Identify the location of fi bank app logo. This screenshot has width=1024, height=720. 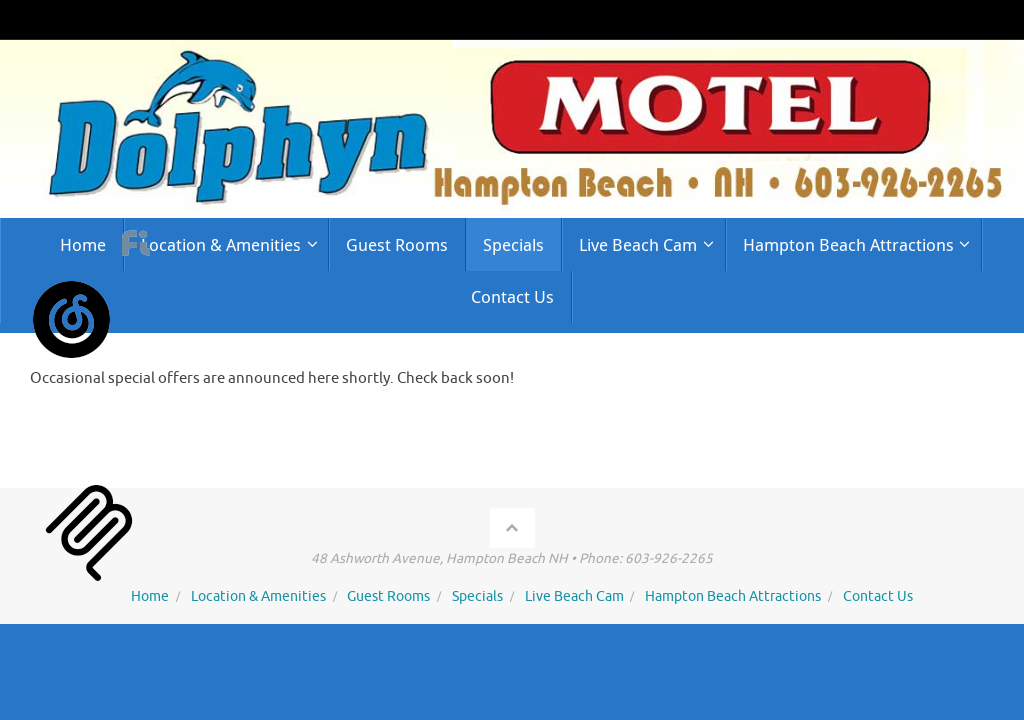
(136, 243).